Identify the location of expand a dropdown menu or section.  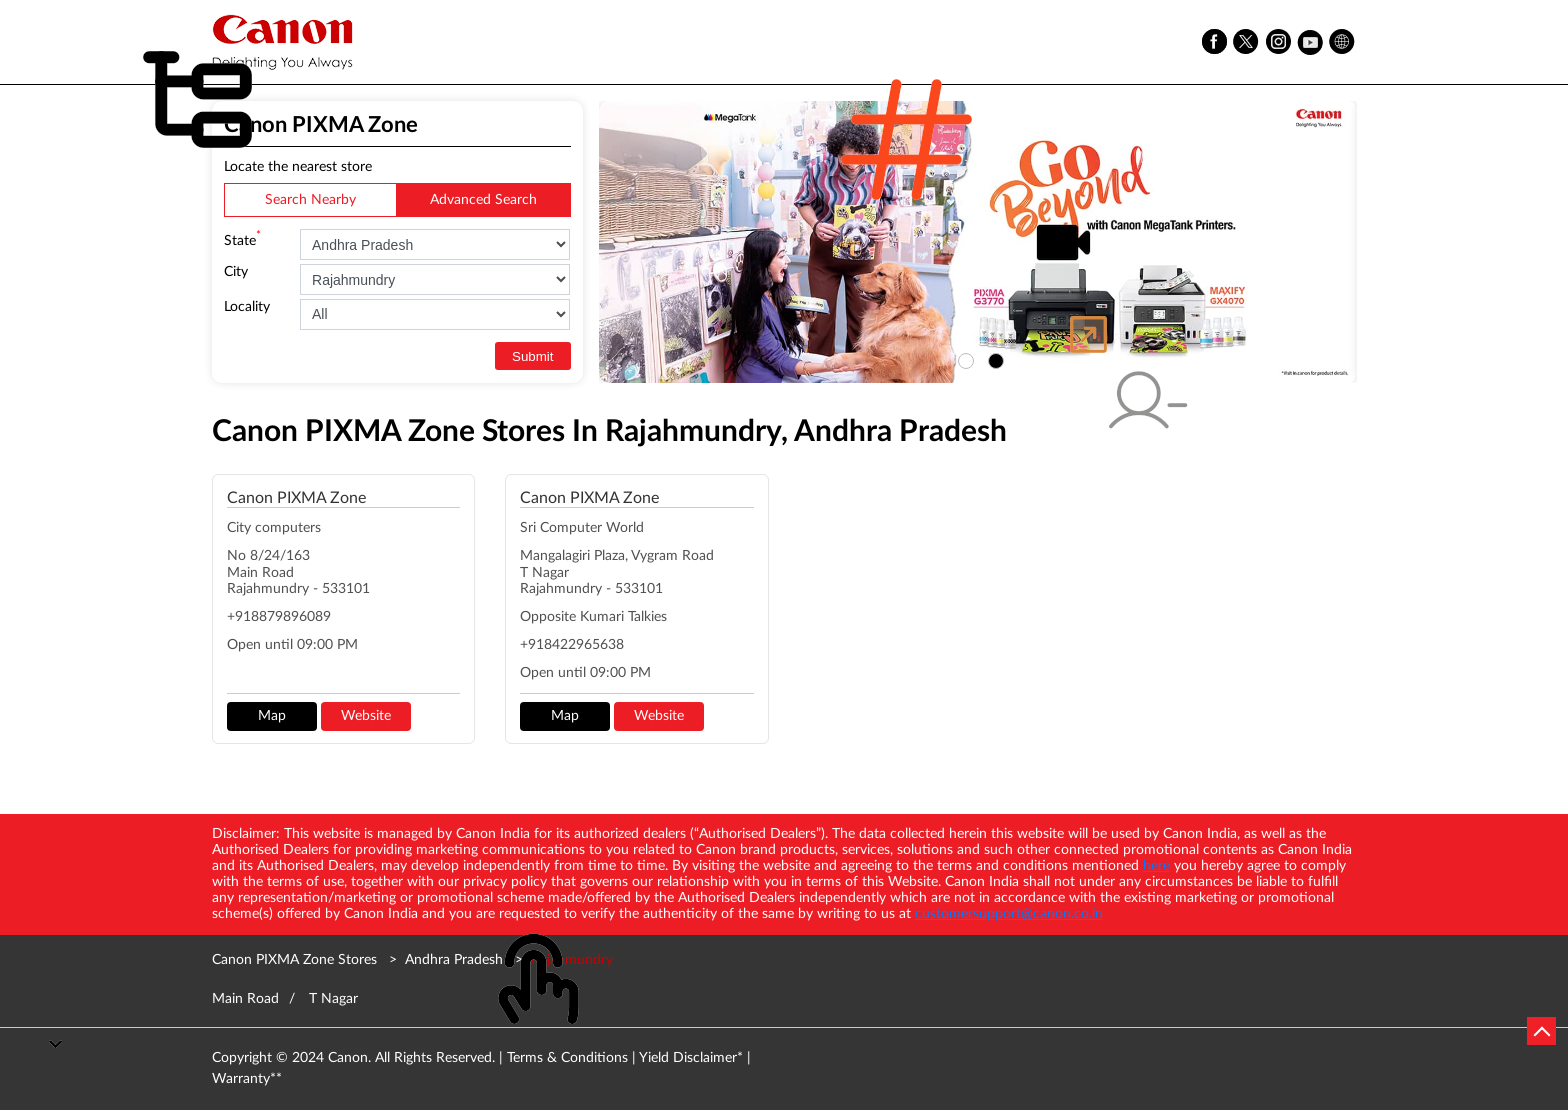
(55, 1043).